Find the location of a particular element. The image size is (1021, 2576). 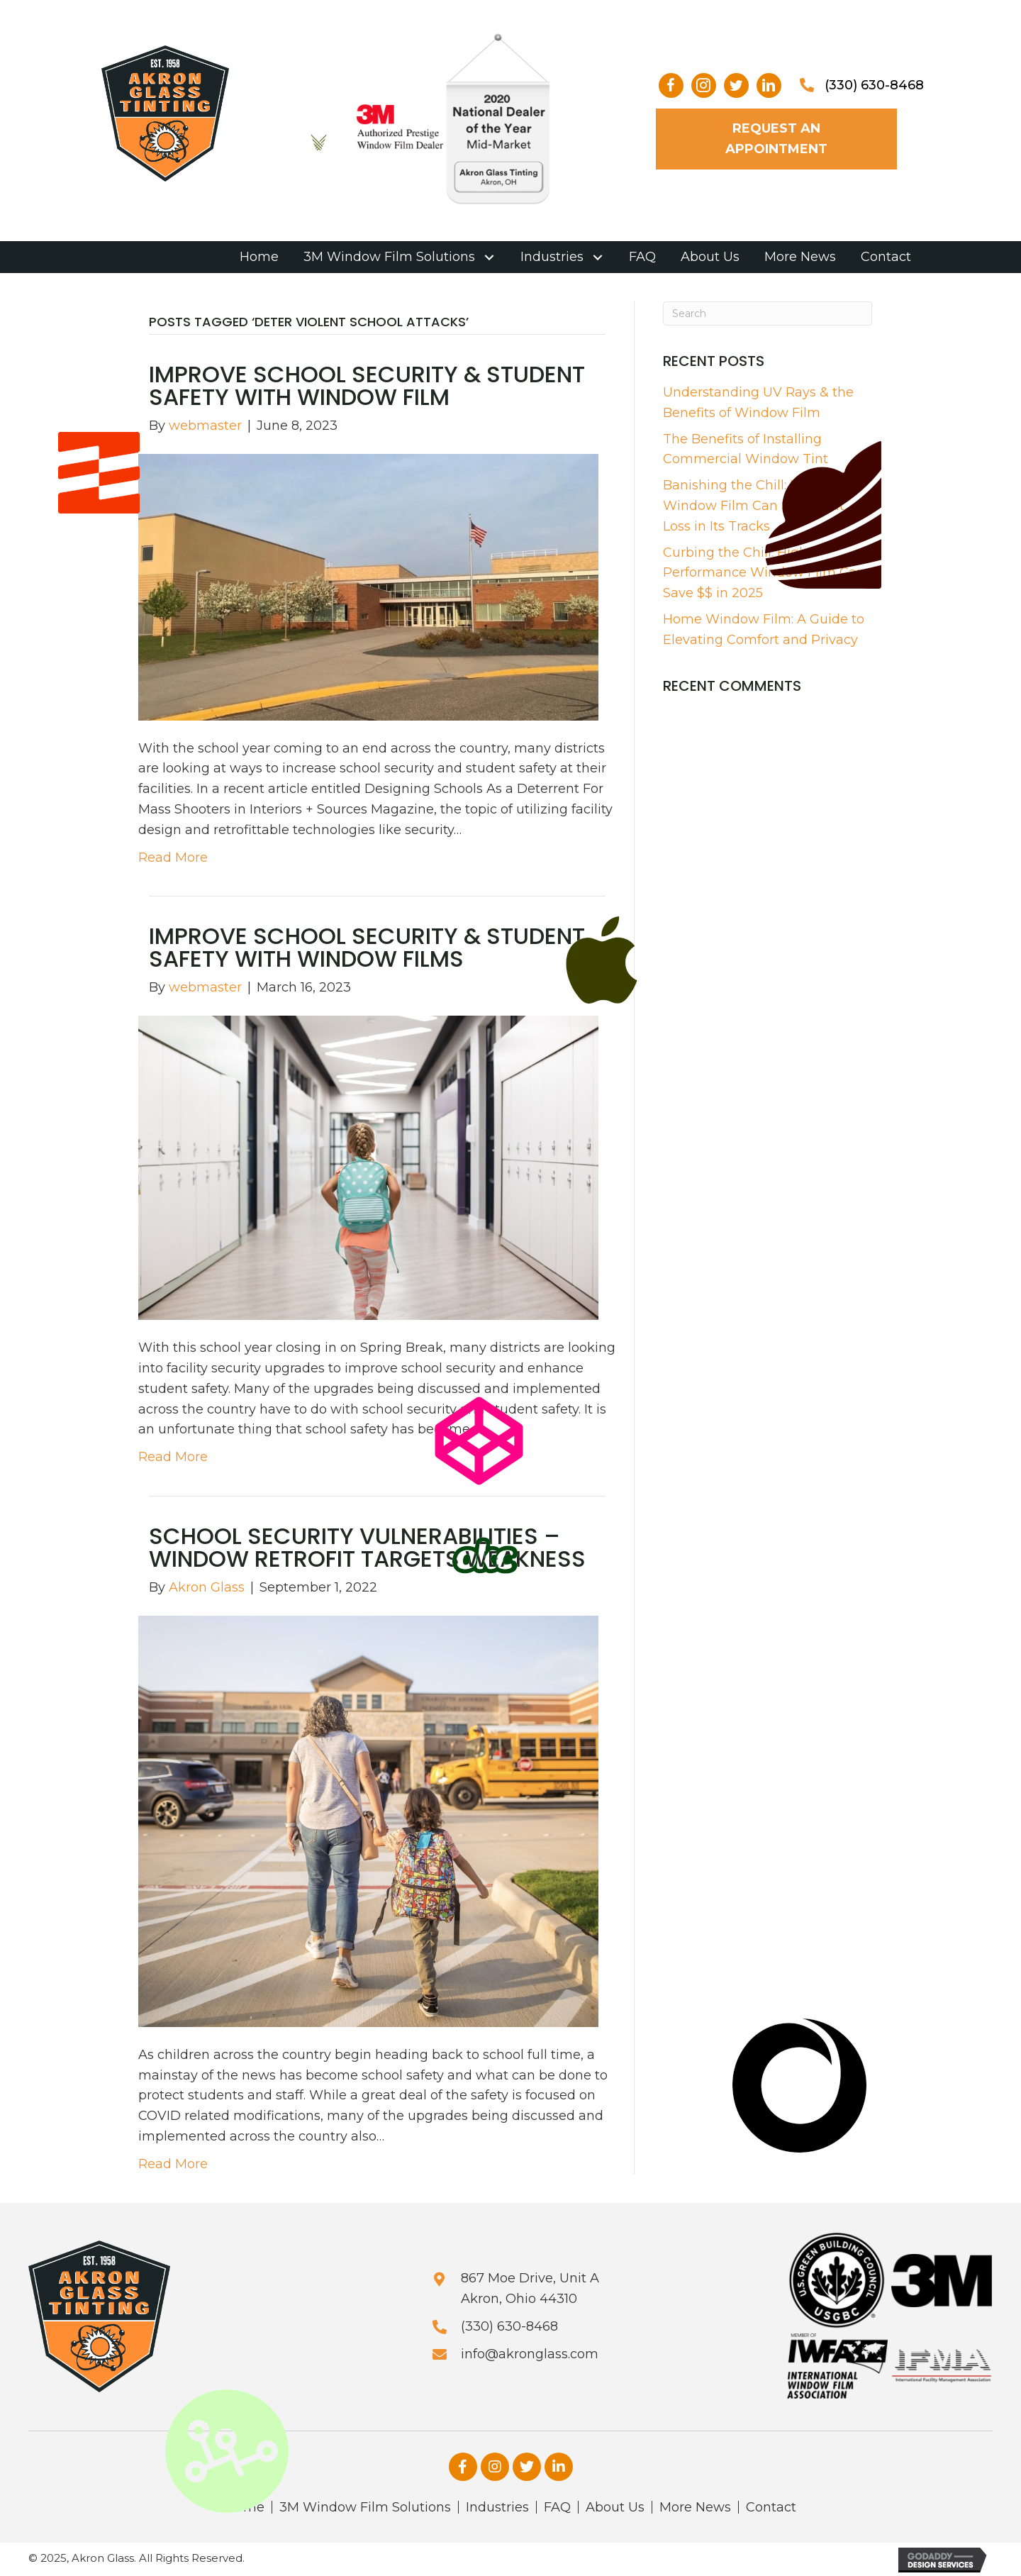

singlestore database service is located at coordinates (799, 2085).